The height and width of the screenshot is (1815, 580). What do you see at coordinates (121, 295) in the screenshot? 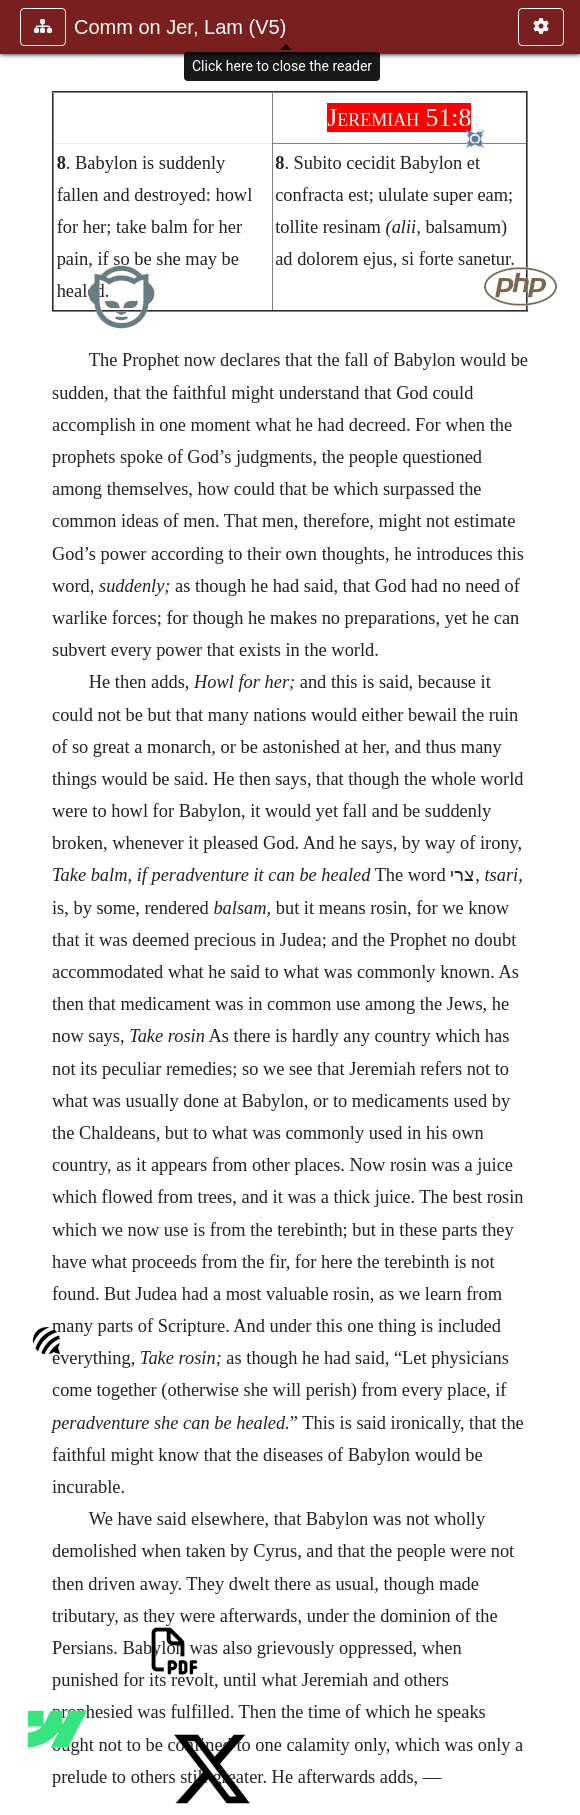
I see `open napster music streaming app` at bounding box center [121, 295].